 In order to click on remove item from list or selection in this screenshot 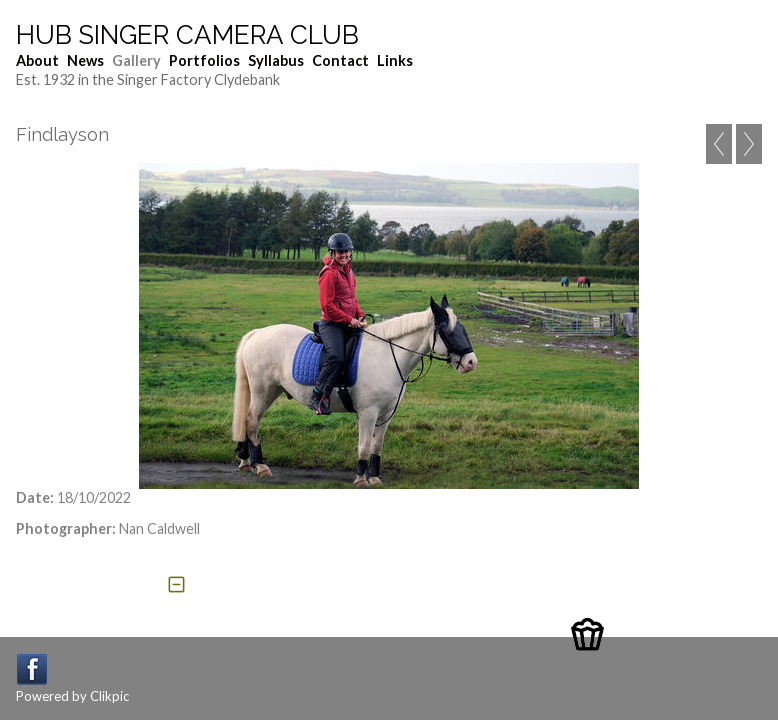, I will do `click(176, 584)`.